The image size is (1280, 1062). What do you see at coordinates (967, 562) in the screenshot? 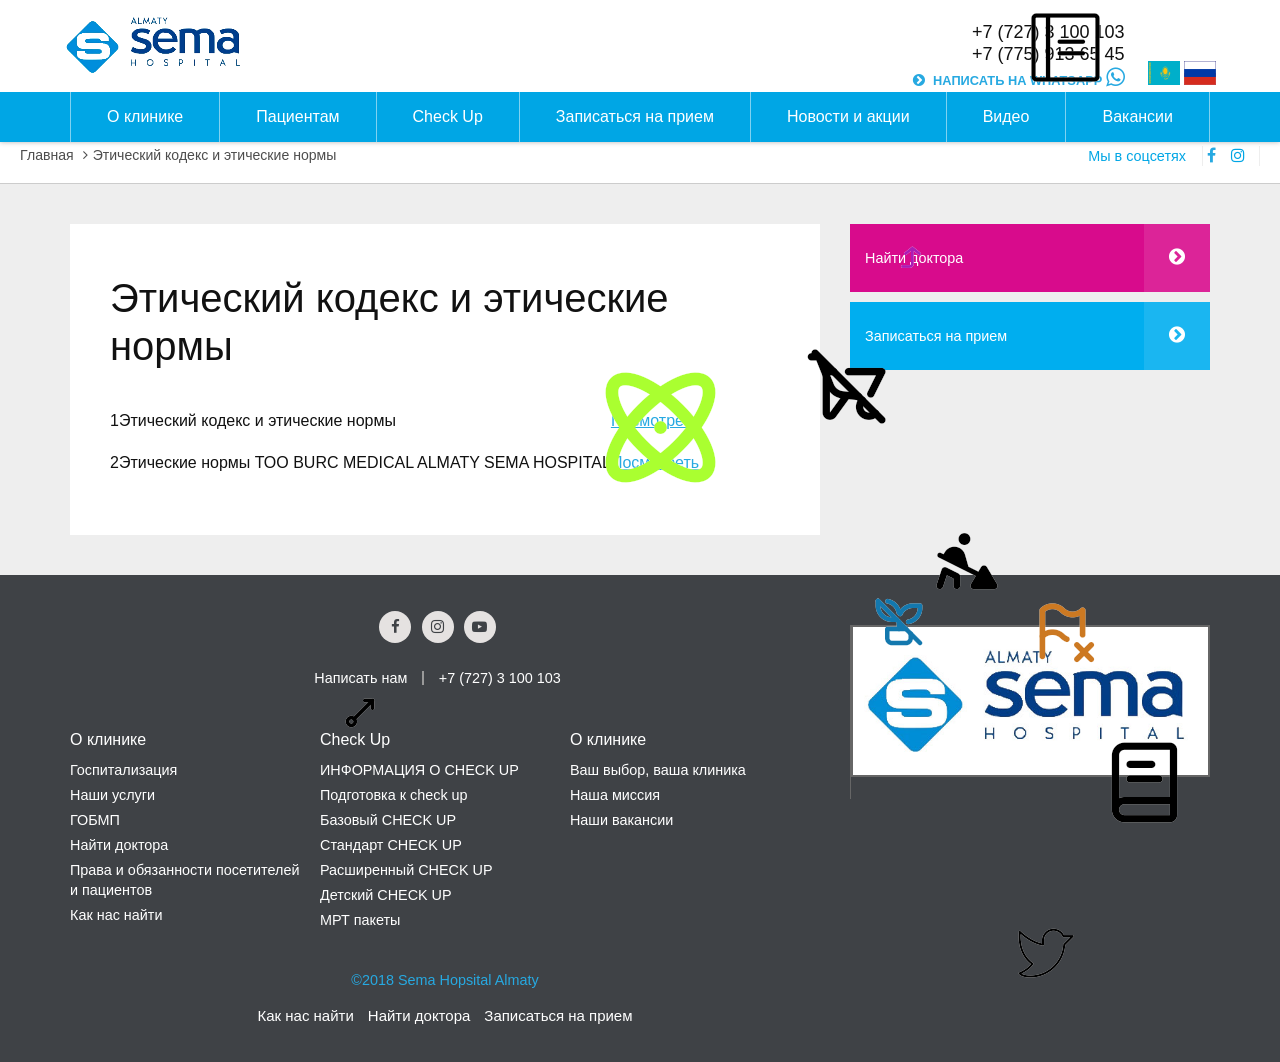
I see `indicates construction or work in progress` at bounding box center [967, 562].